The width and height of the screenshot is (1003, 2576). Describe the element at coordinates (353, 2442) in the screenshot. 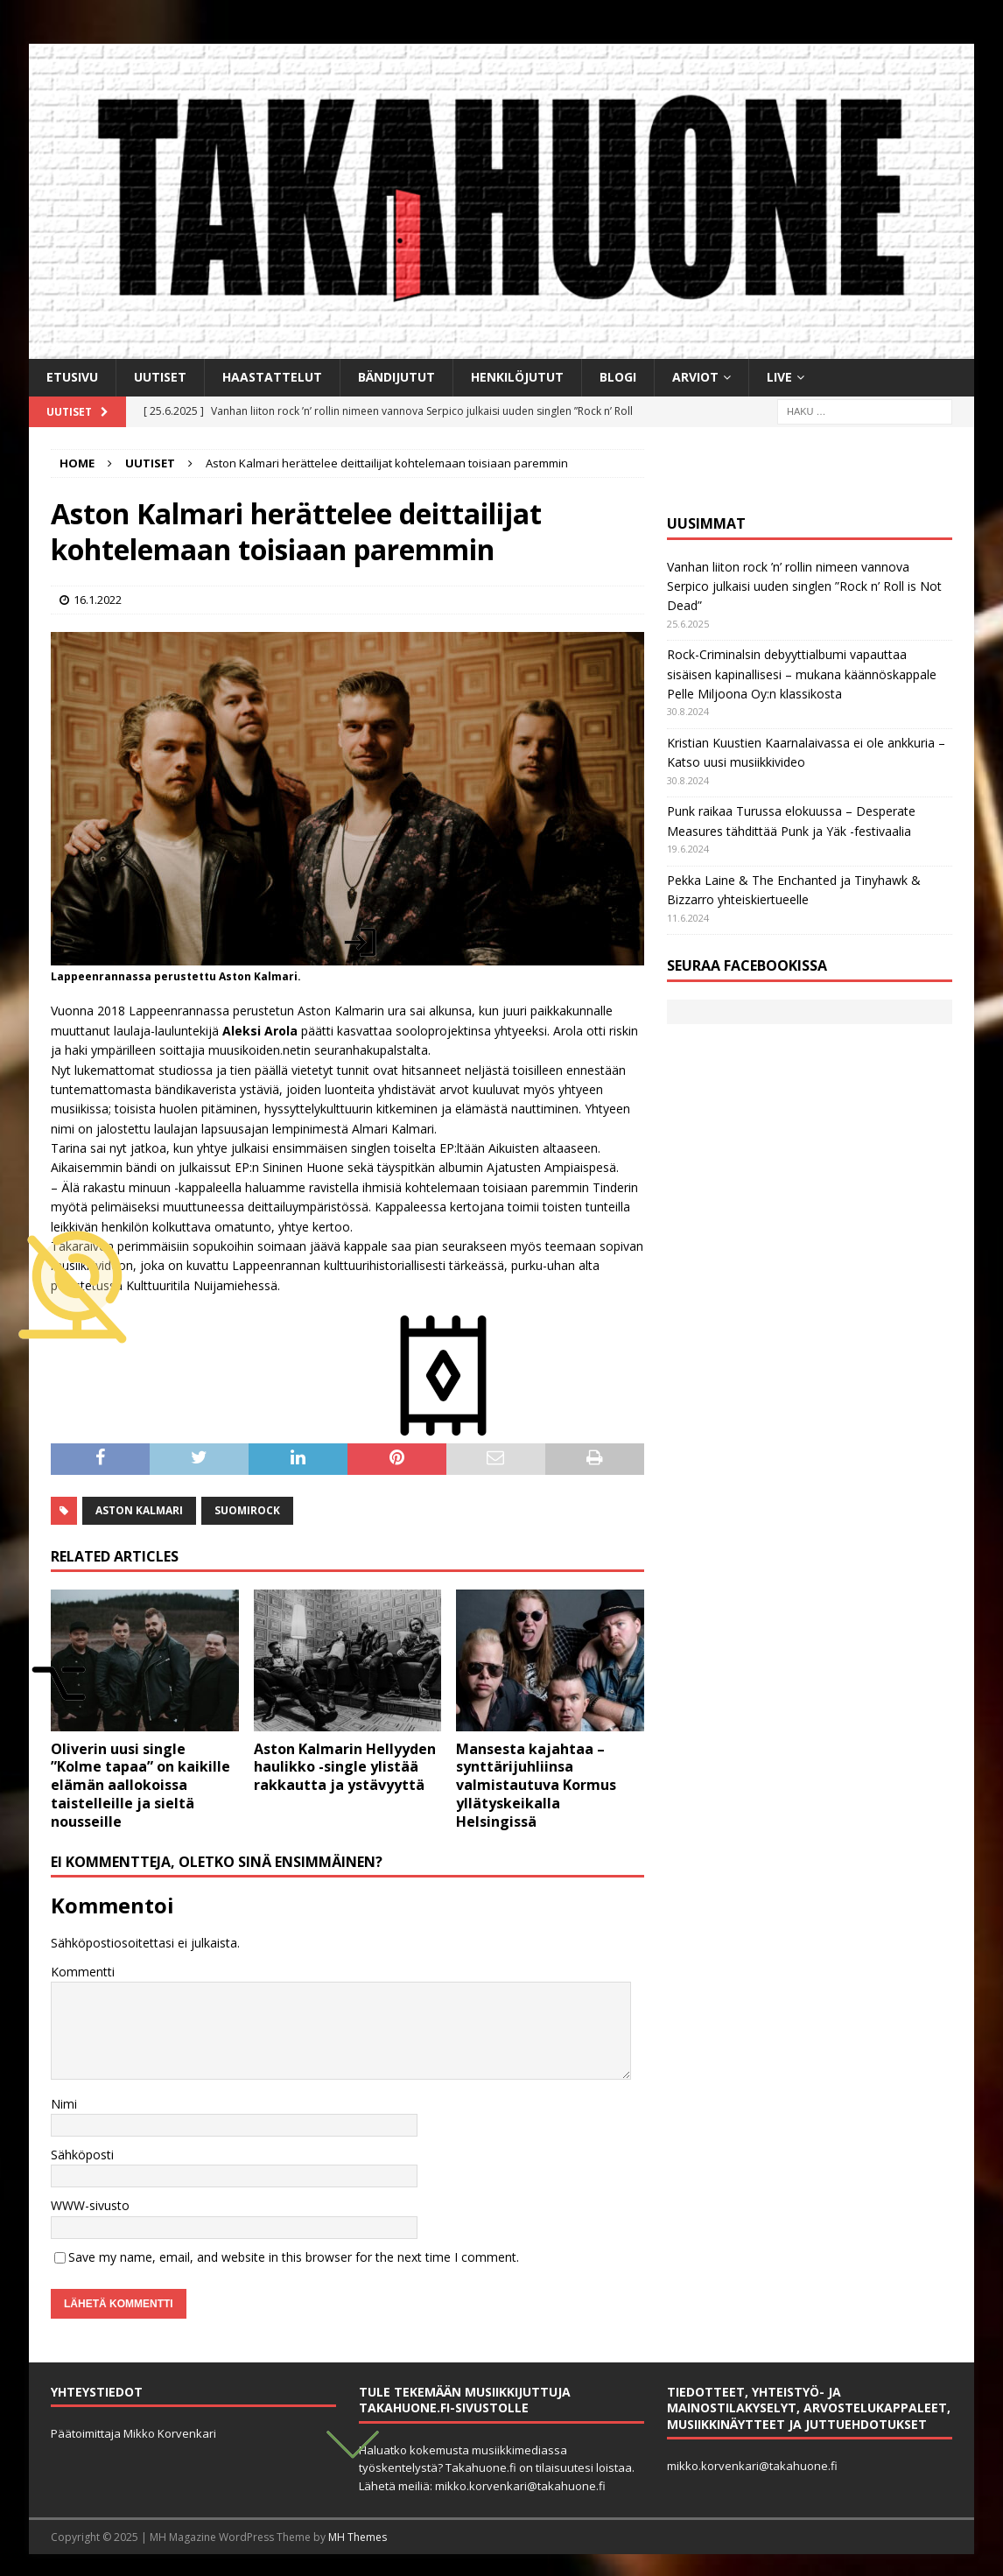

I see `expand a dropdown menu` at that location.